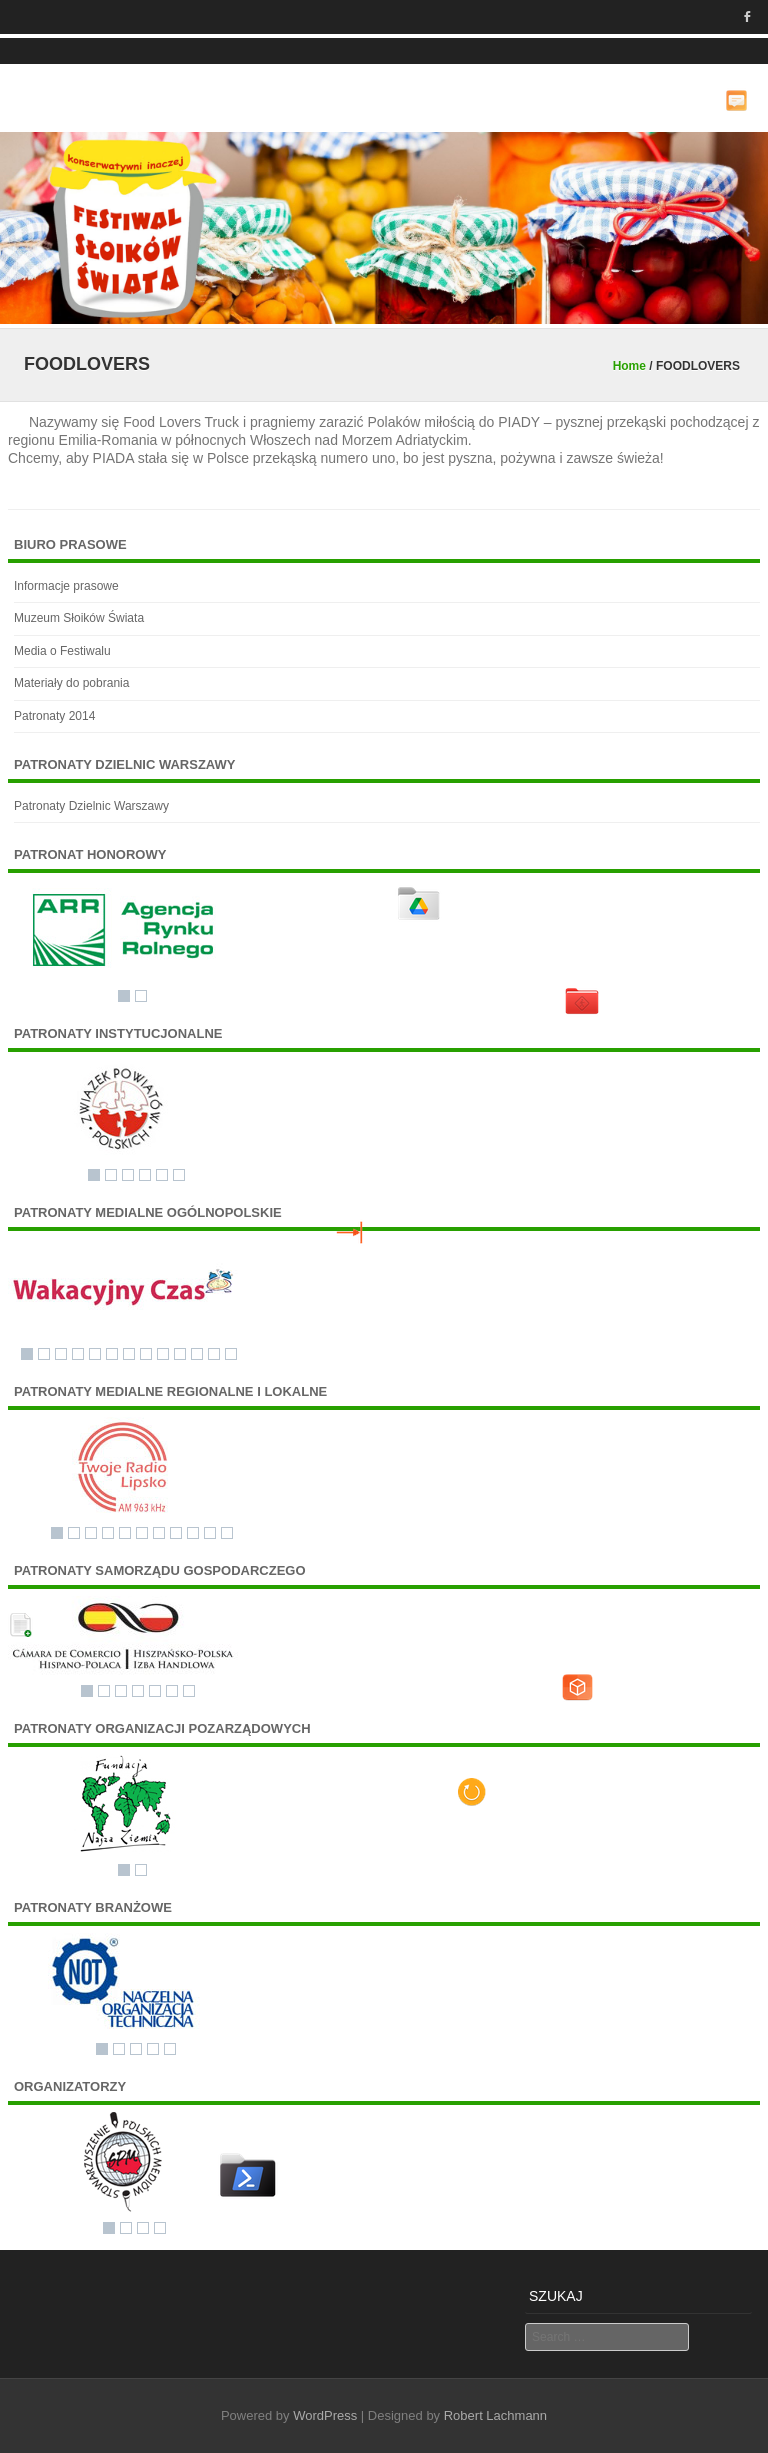 This screenshot has width=768, height=2453. Describe the element at coordinates (20, 1624) in the screenshot. I see `create a new document` at that location.